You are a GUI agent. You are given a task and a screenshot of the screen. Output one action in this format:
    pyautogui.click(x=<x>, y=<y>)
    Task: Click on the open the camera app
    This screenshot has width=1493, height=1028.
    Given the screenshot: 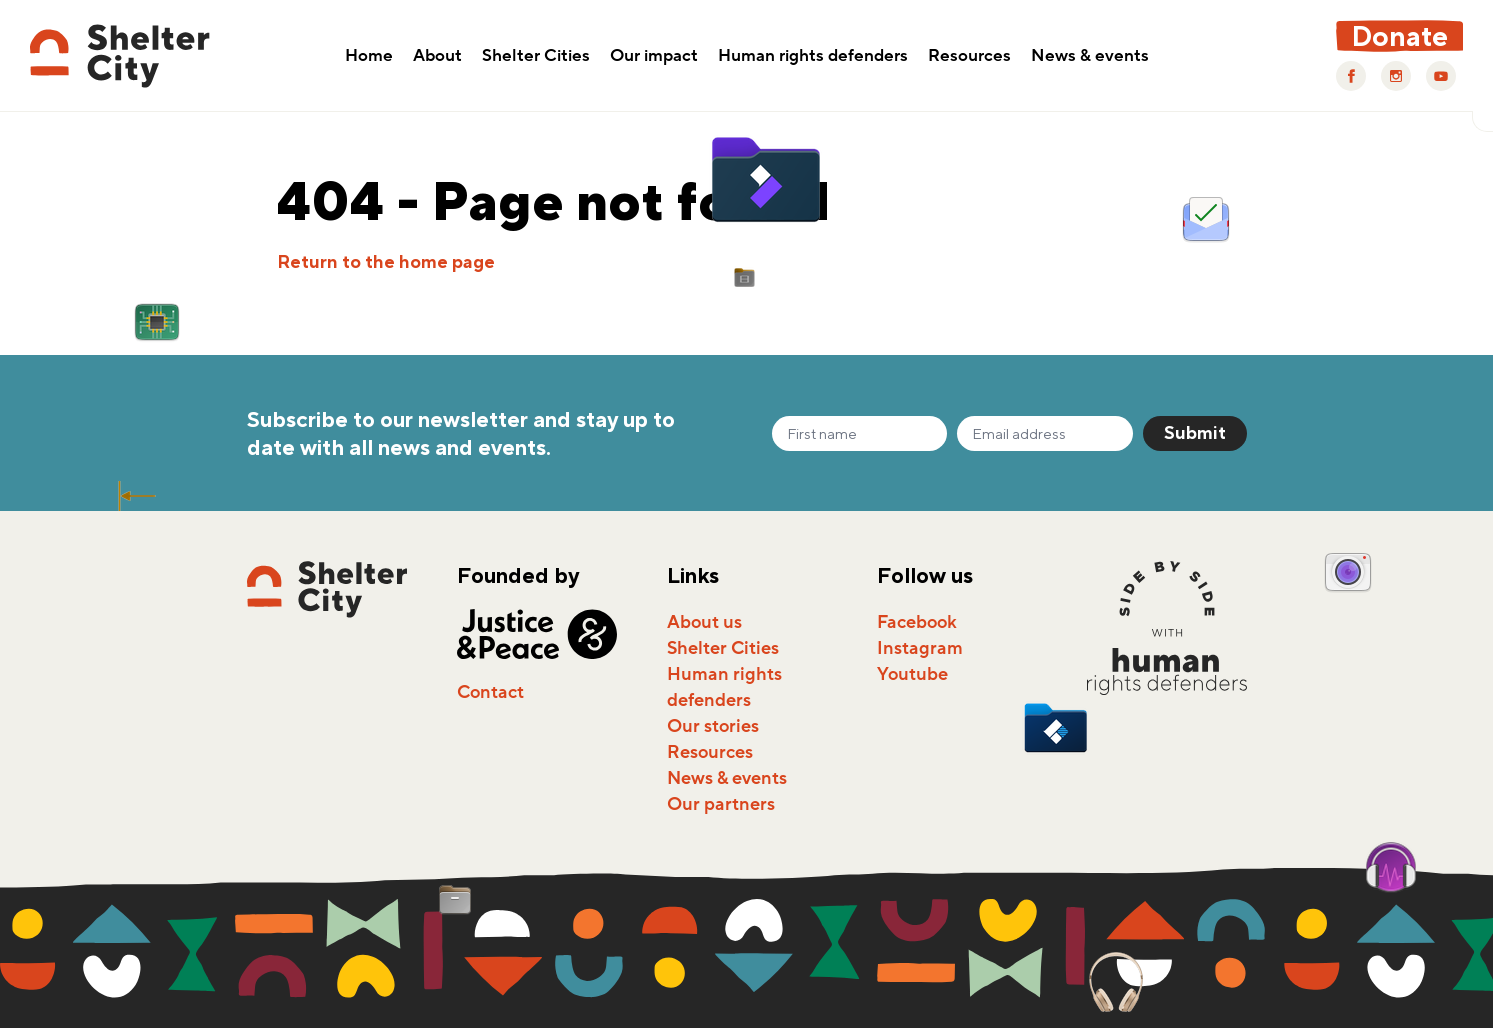 What is the action you would take?
    pyautogui.click(x=1348, y=572)
    